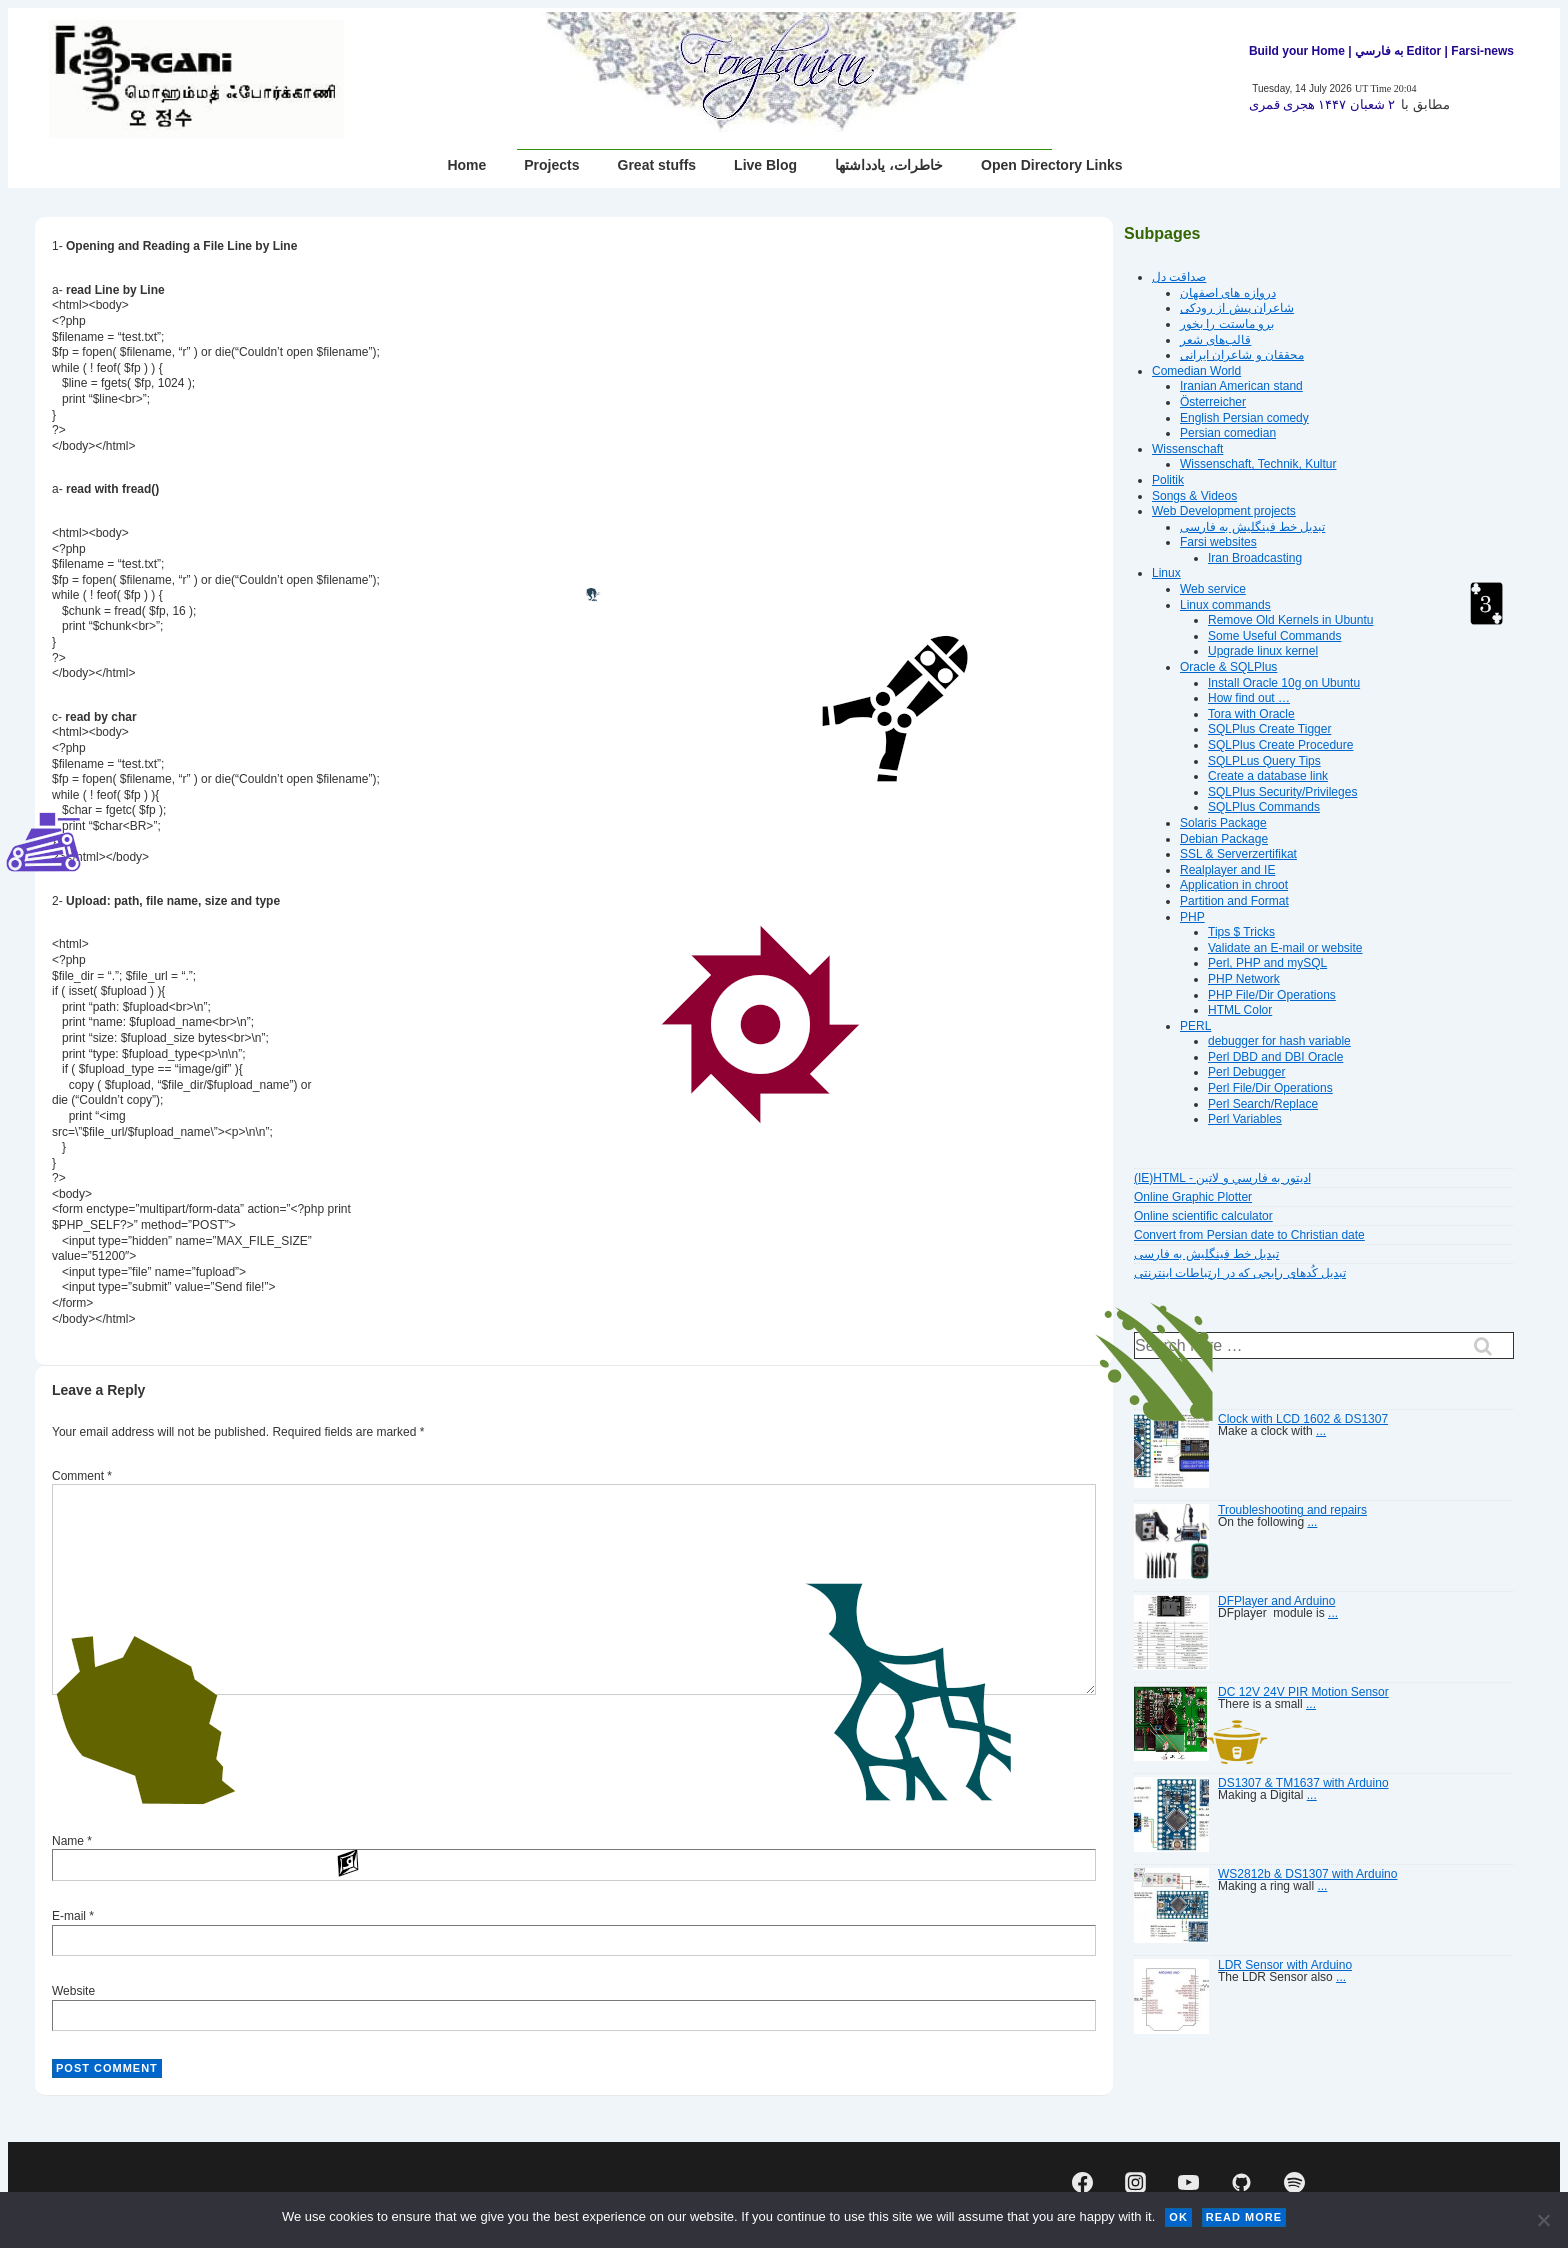 The width and height of the screenshot is (1568, 2248). Describe the element at coordinates (902, 1693) in the screenshot. I see `indicates lightning or electrical damage effect` at that location.